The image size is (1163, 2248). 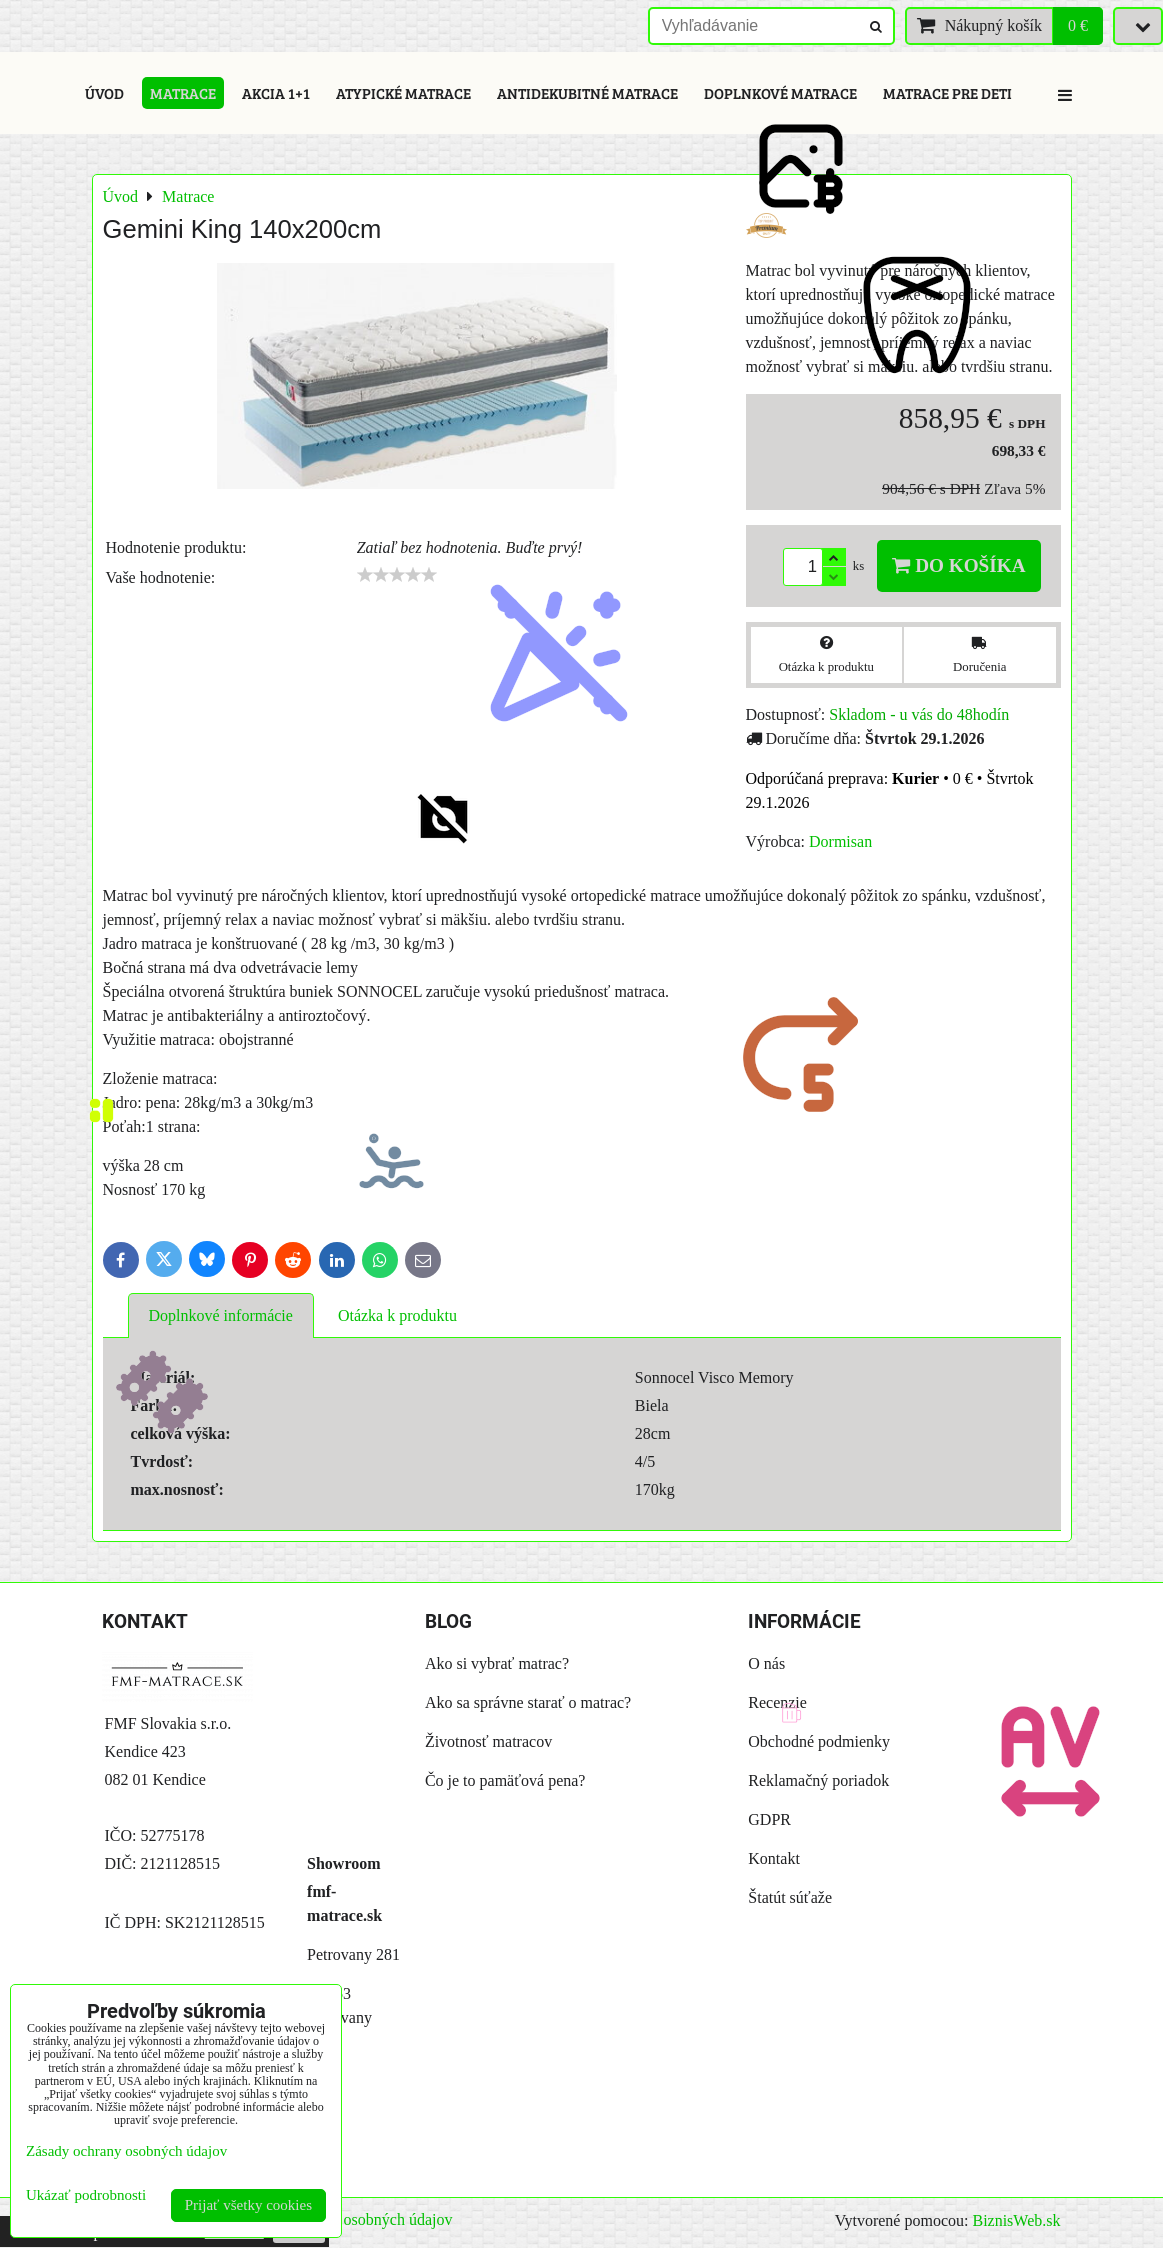 I want to click on photography not allowed in this area, so click(x=444, y=817).